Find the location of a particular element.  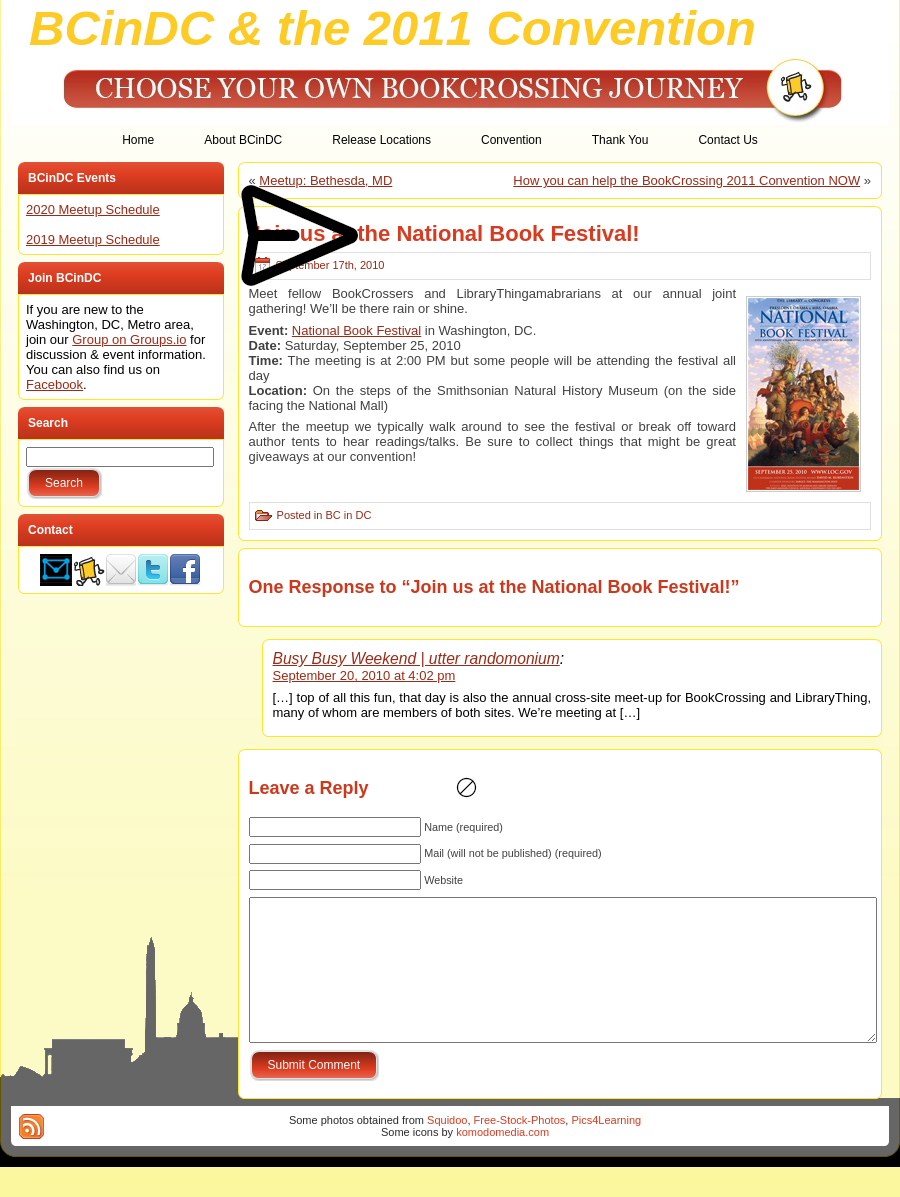

send a message or email is located at coordinates (299, 235).